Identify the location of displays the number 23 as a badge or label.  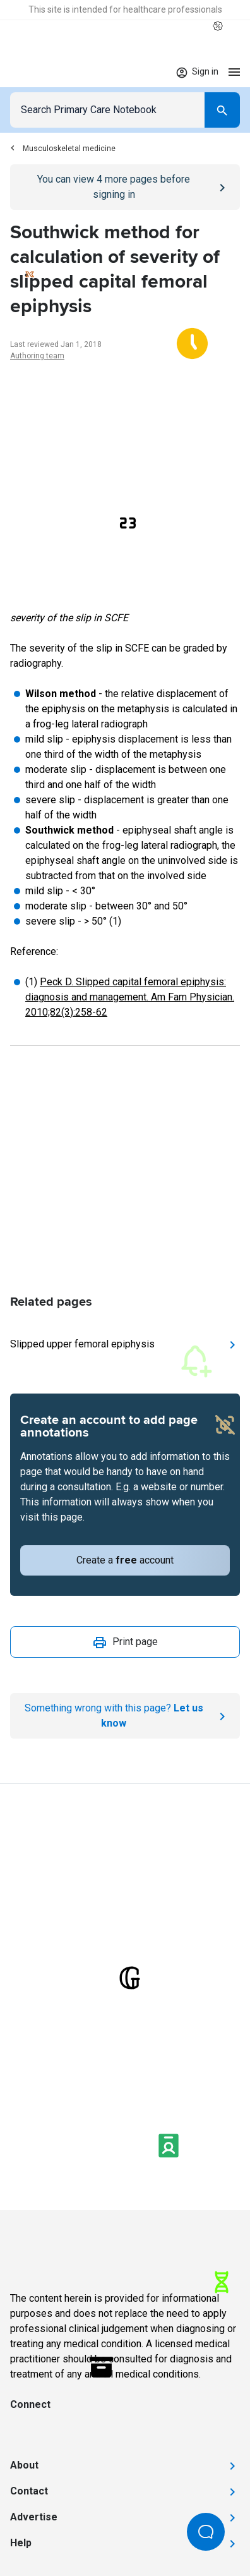
(128, 523).